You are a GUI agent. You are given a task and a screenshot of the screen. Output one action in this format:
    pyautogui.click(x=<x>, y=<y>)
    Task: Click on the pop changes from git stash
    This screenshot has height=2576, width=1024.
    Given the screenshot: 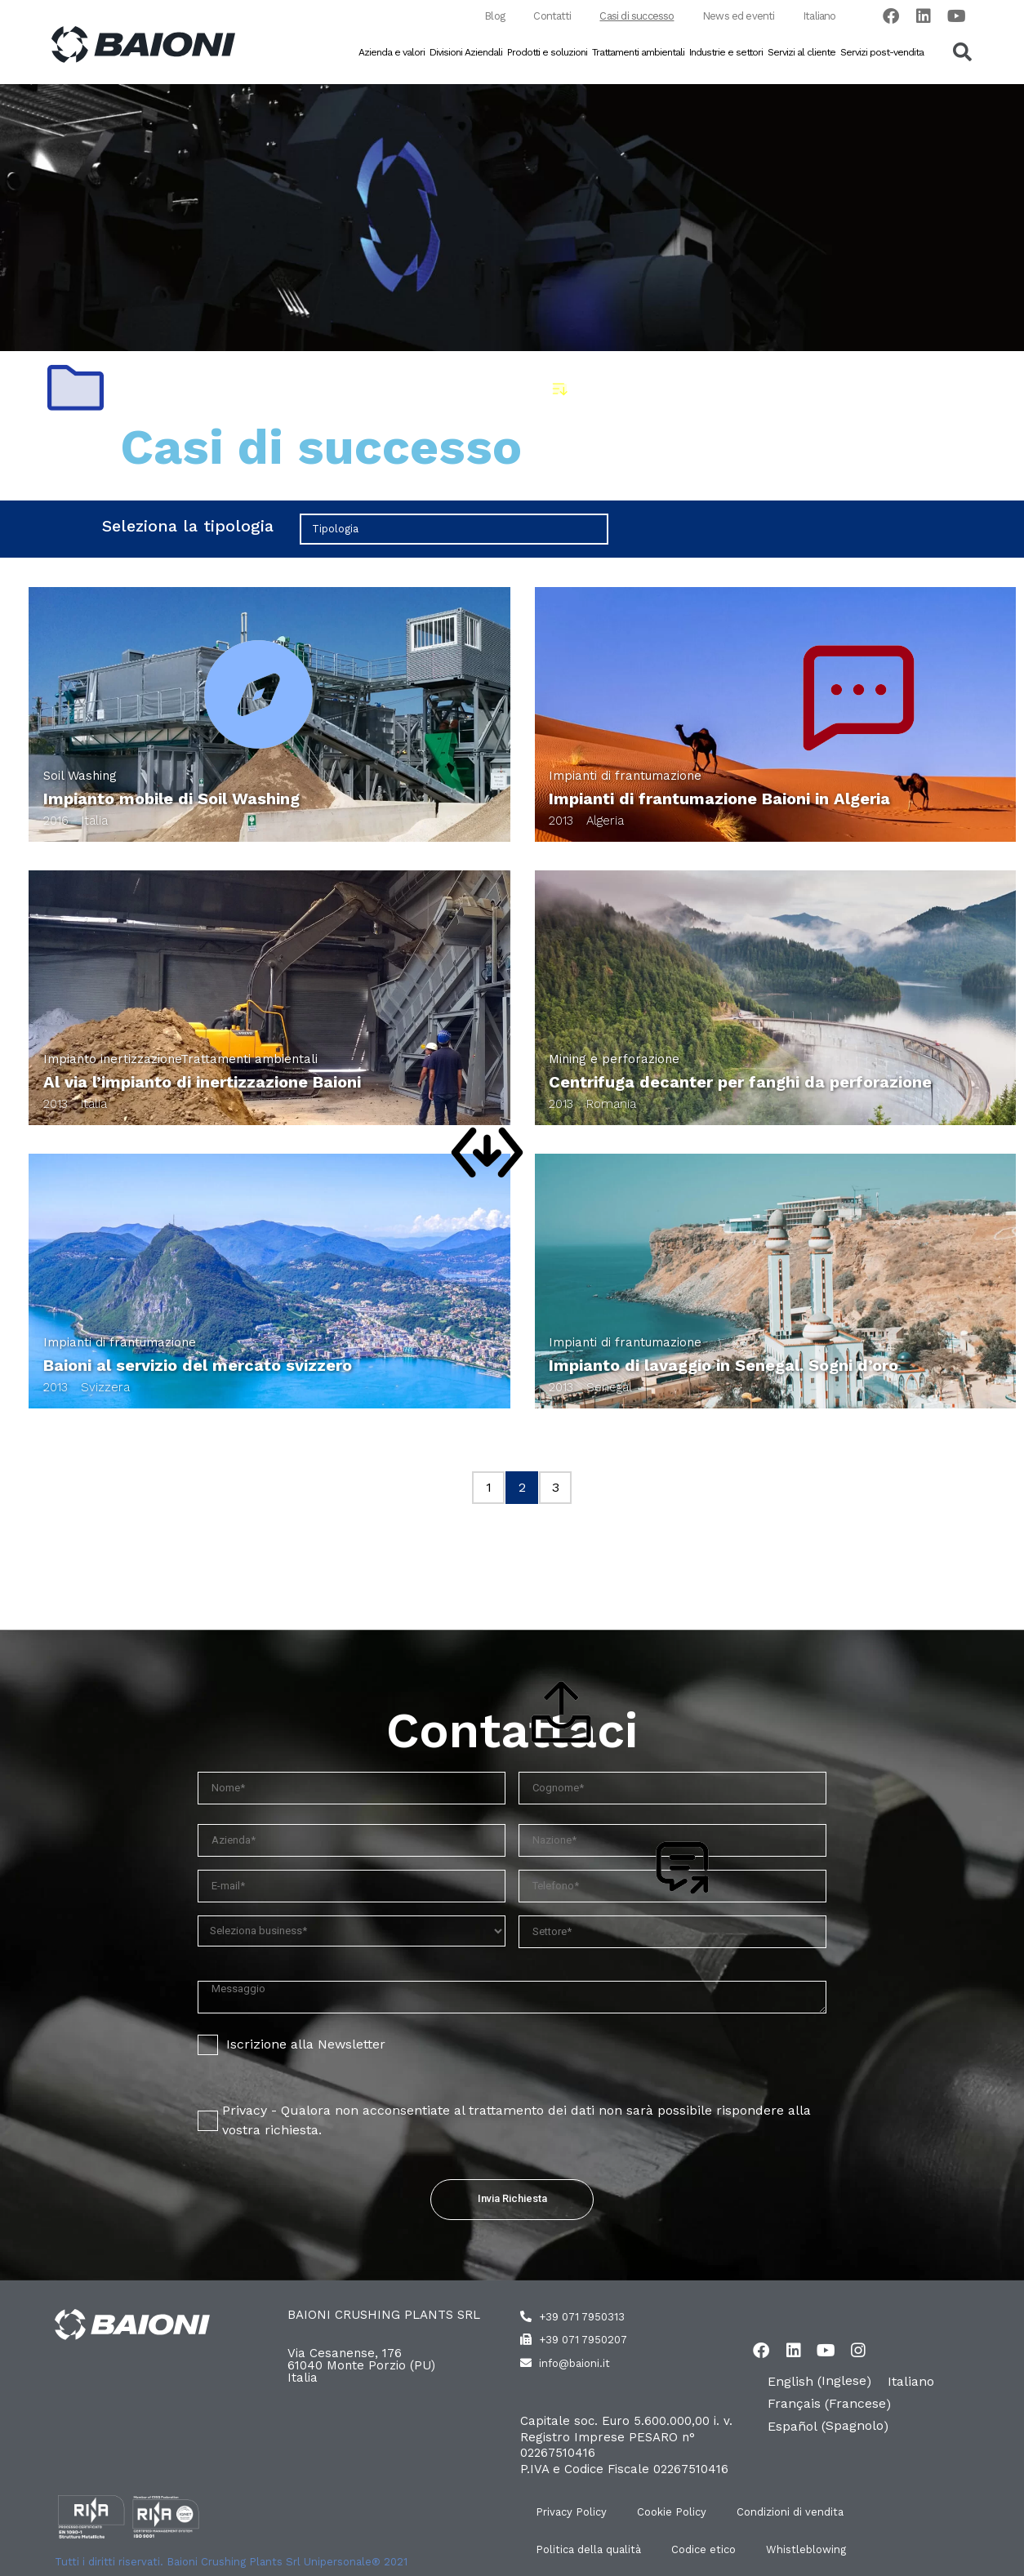 What is the action you would take?
    pyautogui.click(x=563, y=1711)
    